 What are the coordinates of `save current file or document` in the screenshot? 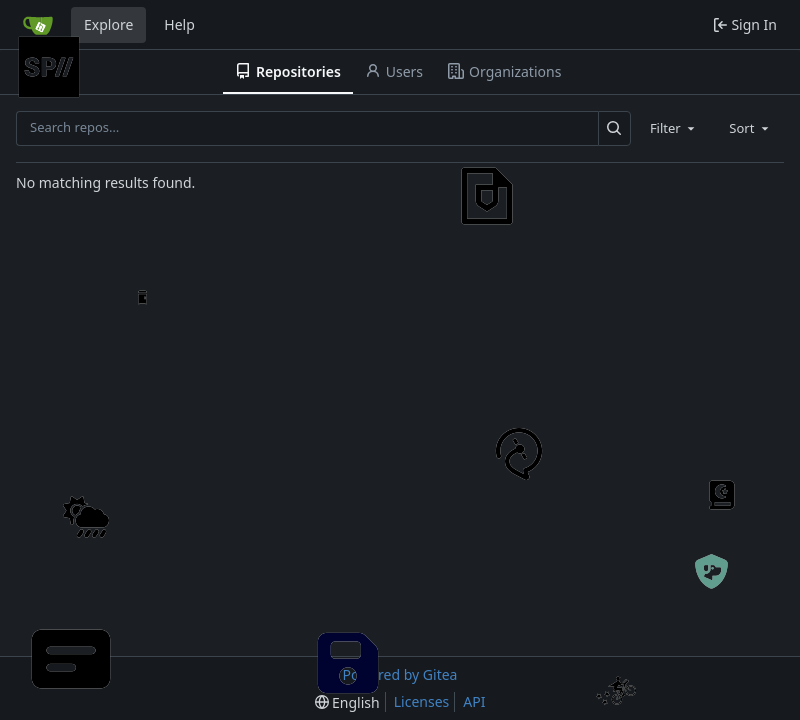 It's located at (348, 663).